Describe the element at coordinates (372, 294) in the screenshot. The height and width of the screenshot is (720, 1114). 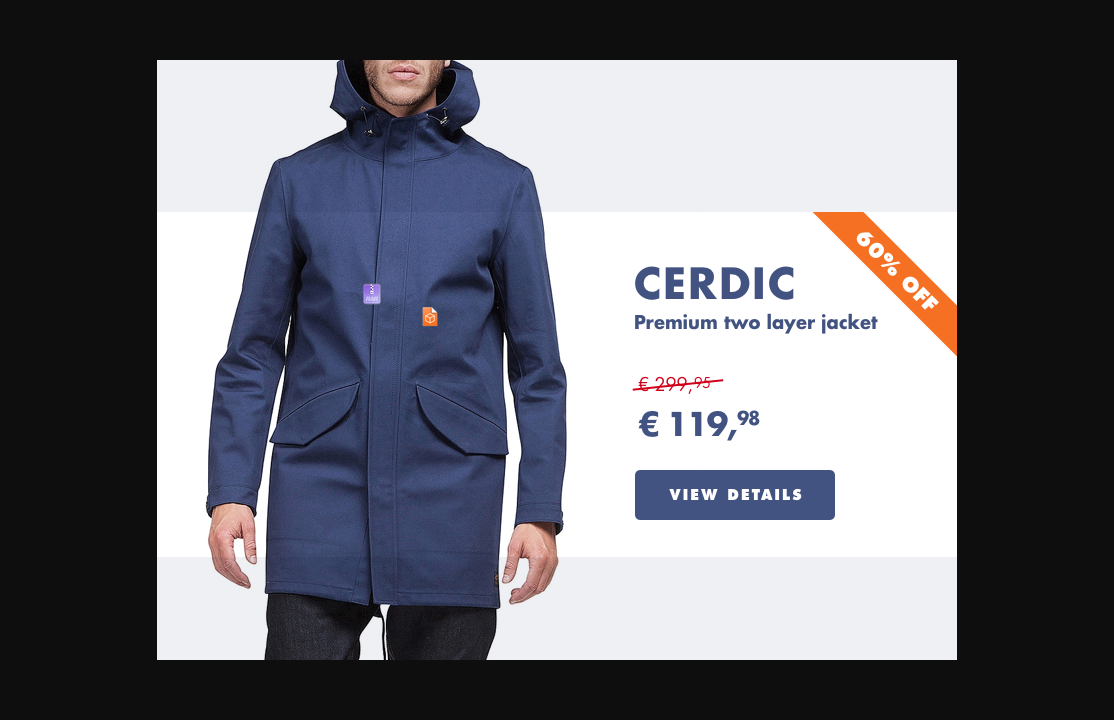
I see `indicates a RAR compressed archive file` at that location.